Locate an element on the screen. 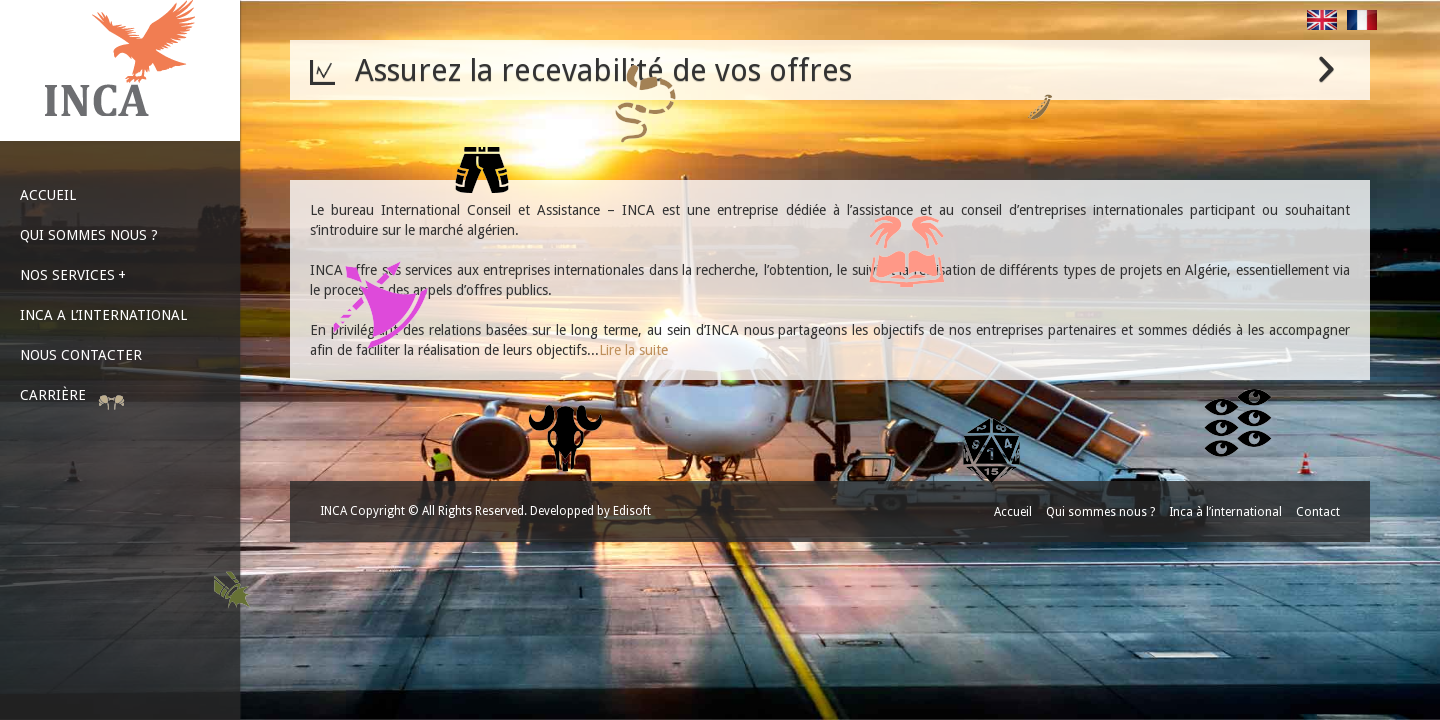 The image size is (1440, 720). select peas as an ingredient is located at coordinates (1040, 107).